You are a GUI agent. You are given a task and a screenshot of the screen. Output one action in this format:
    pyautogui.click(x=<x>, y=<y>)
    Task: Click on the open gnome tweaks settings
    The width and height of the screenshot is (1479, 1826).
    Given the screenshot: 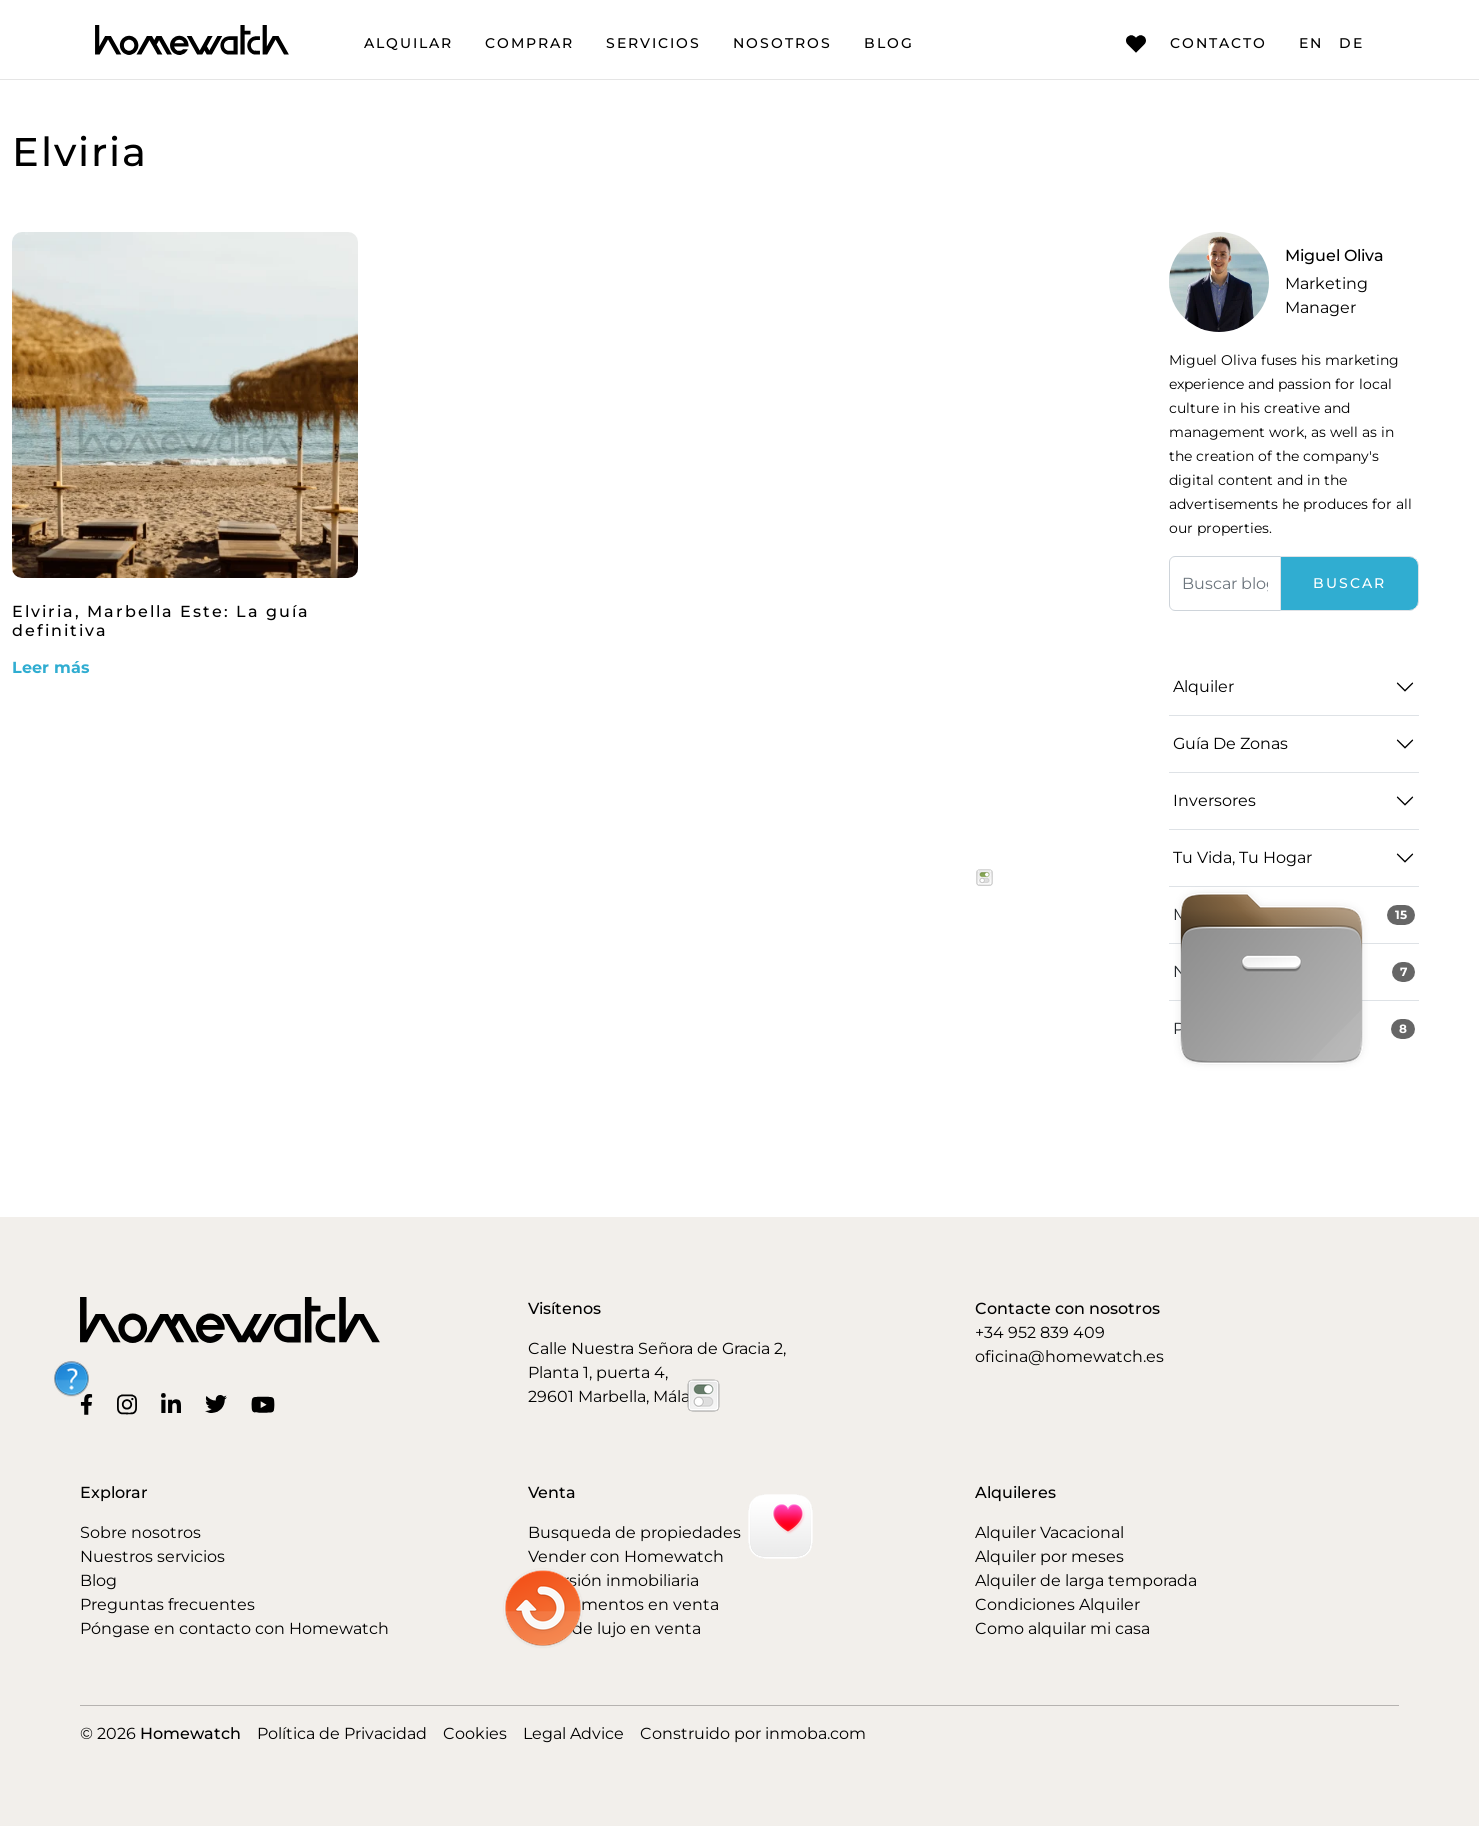 What is the action you would take?
    pyautogui.click(x=984, y=877)
    